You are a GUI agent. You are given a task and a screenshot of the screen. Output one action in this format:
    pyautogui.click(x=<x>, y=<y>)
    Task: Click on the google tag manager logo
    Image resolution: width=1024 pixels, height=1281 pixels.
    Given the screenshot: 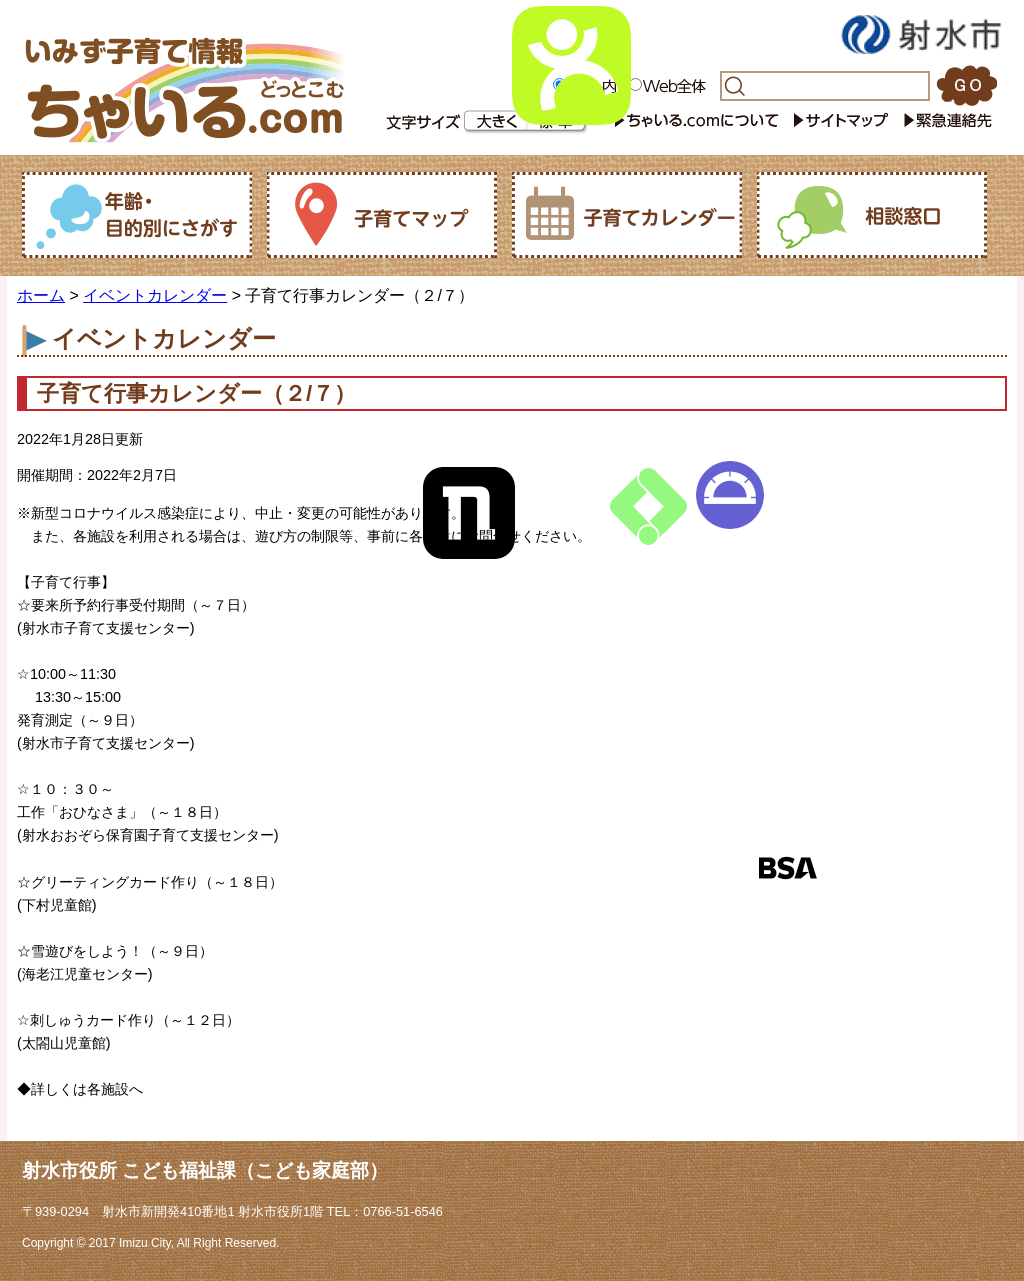 What is the action you would take?
    pyautogui.click(x=648, y=506)
    